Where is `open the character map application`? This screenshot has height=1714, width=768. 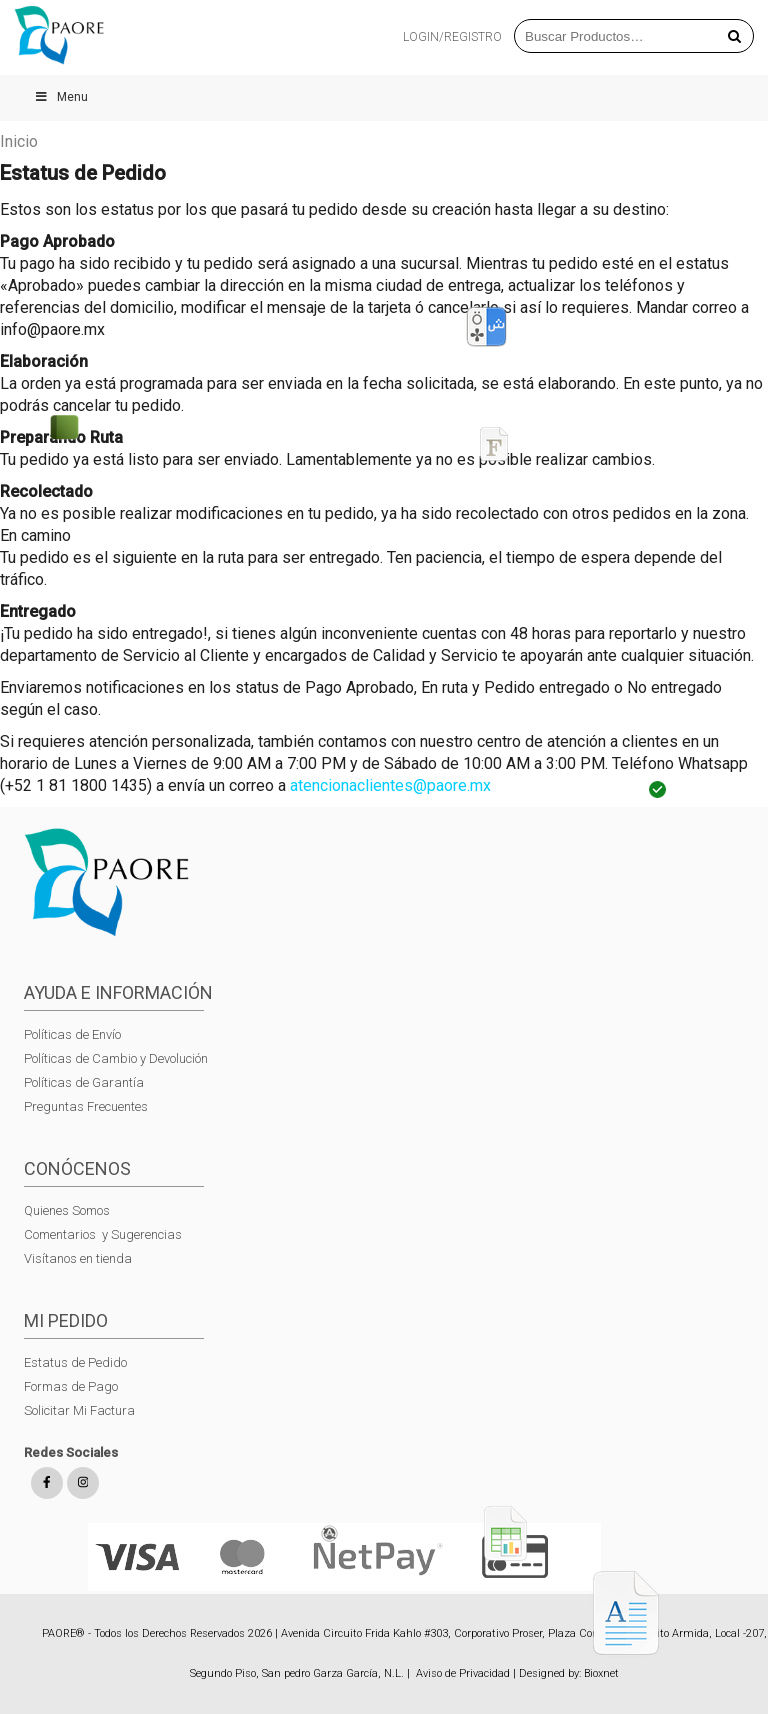
open the character map application is located at coordinates (486, 326).